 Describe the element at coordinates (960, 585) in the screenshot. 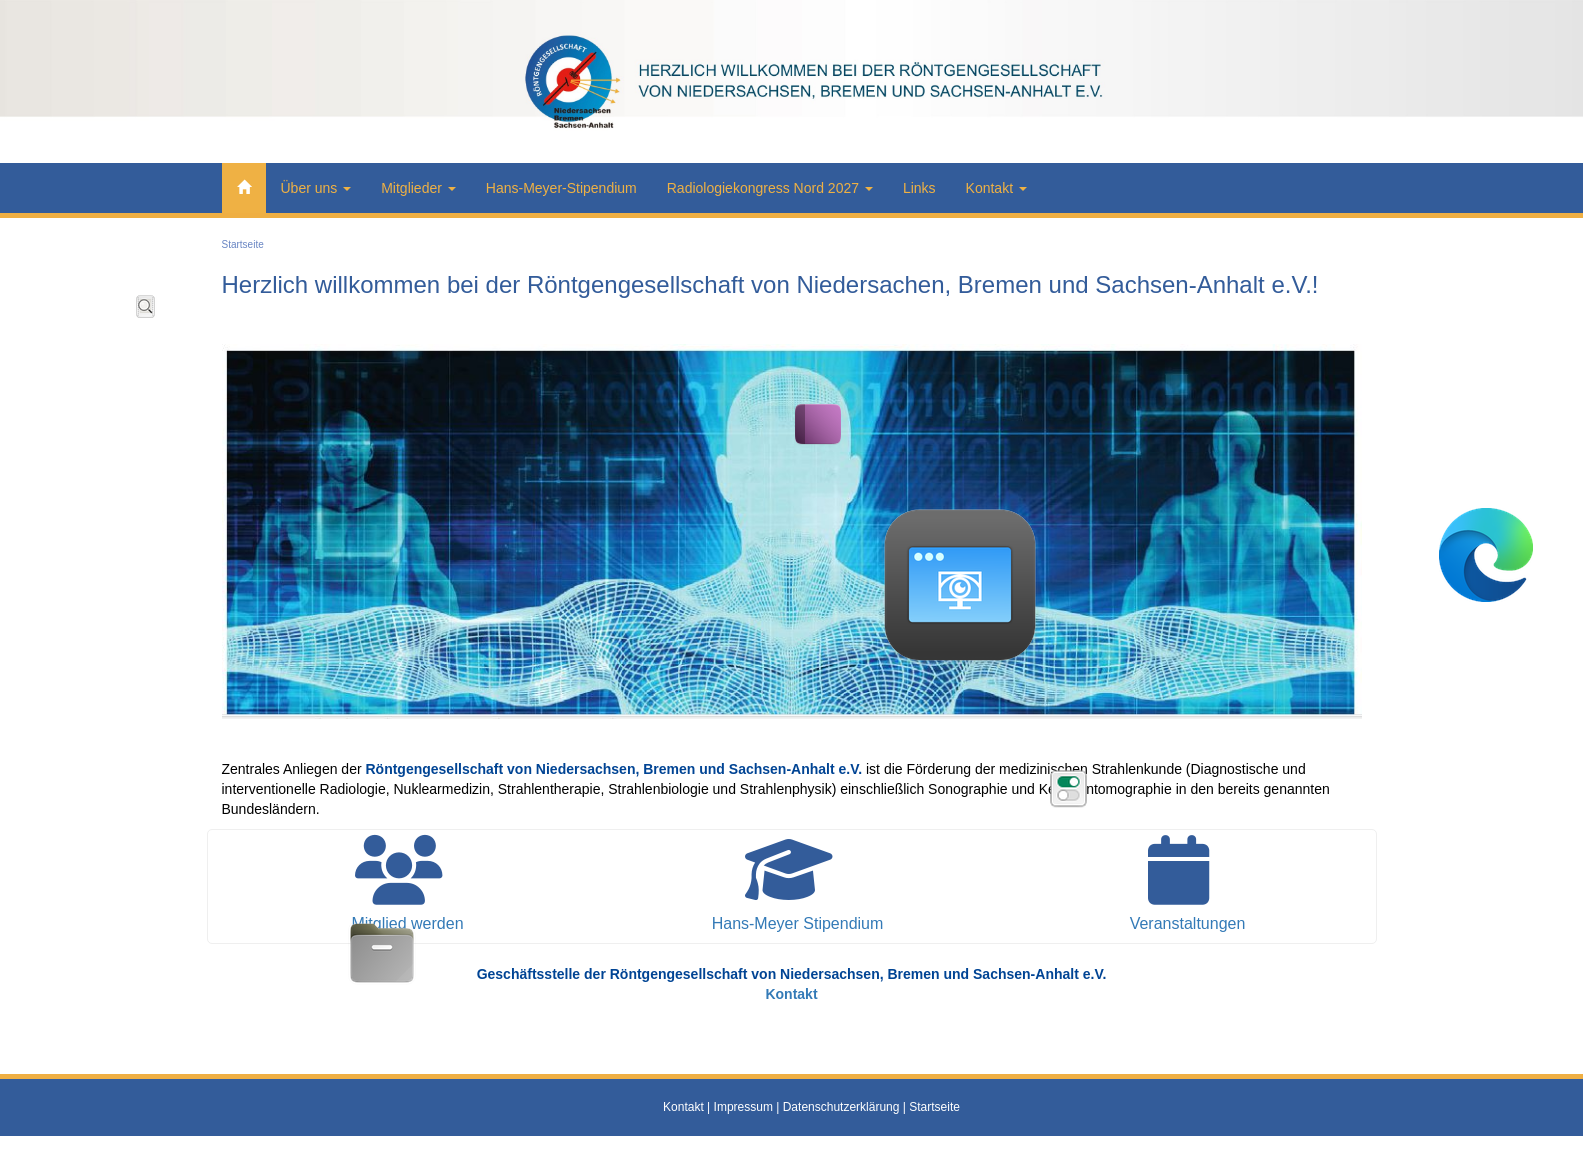

I see `open remote desktop or screen sharing preferences` at that location.